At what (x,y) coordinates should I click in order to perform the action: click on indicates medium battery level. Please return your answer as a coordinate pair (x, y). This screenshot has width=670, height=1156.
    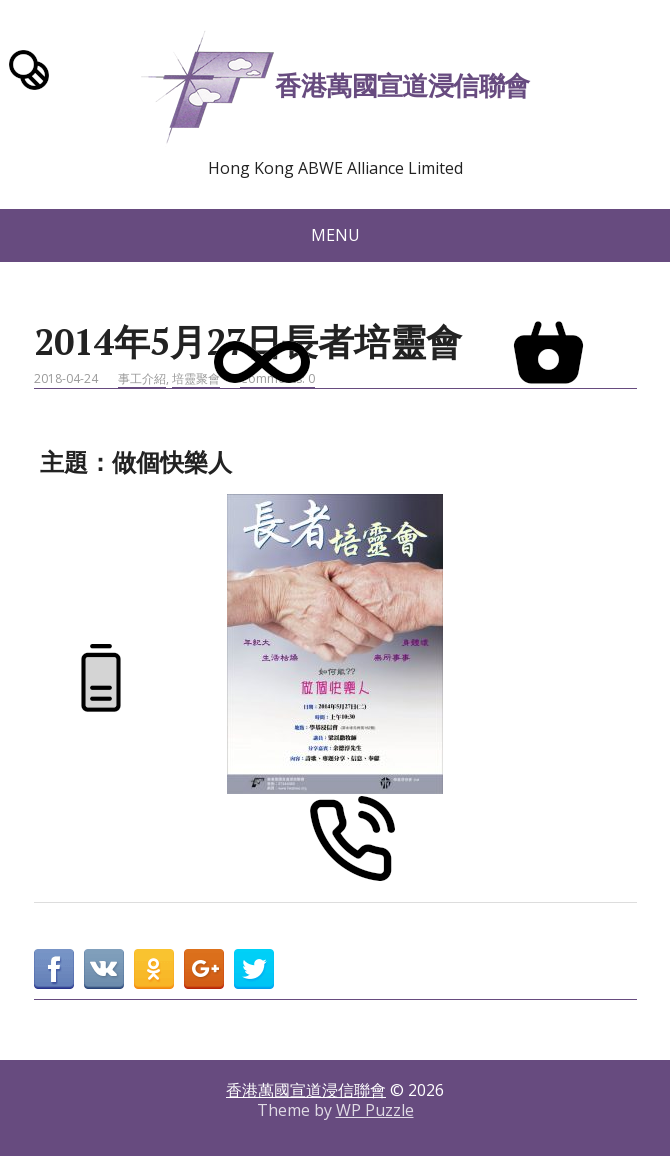
    Looking at the image, I should click on (101, 679).